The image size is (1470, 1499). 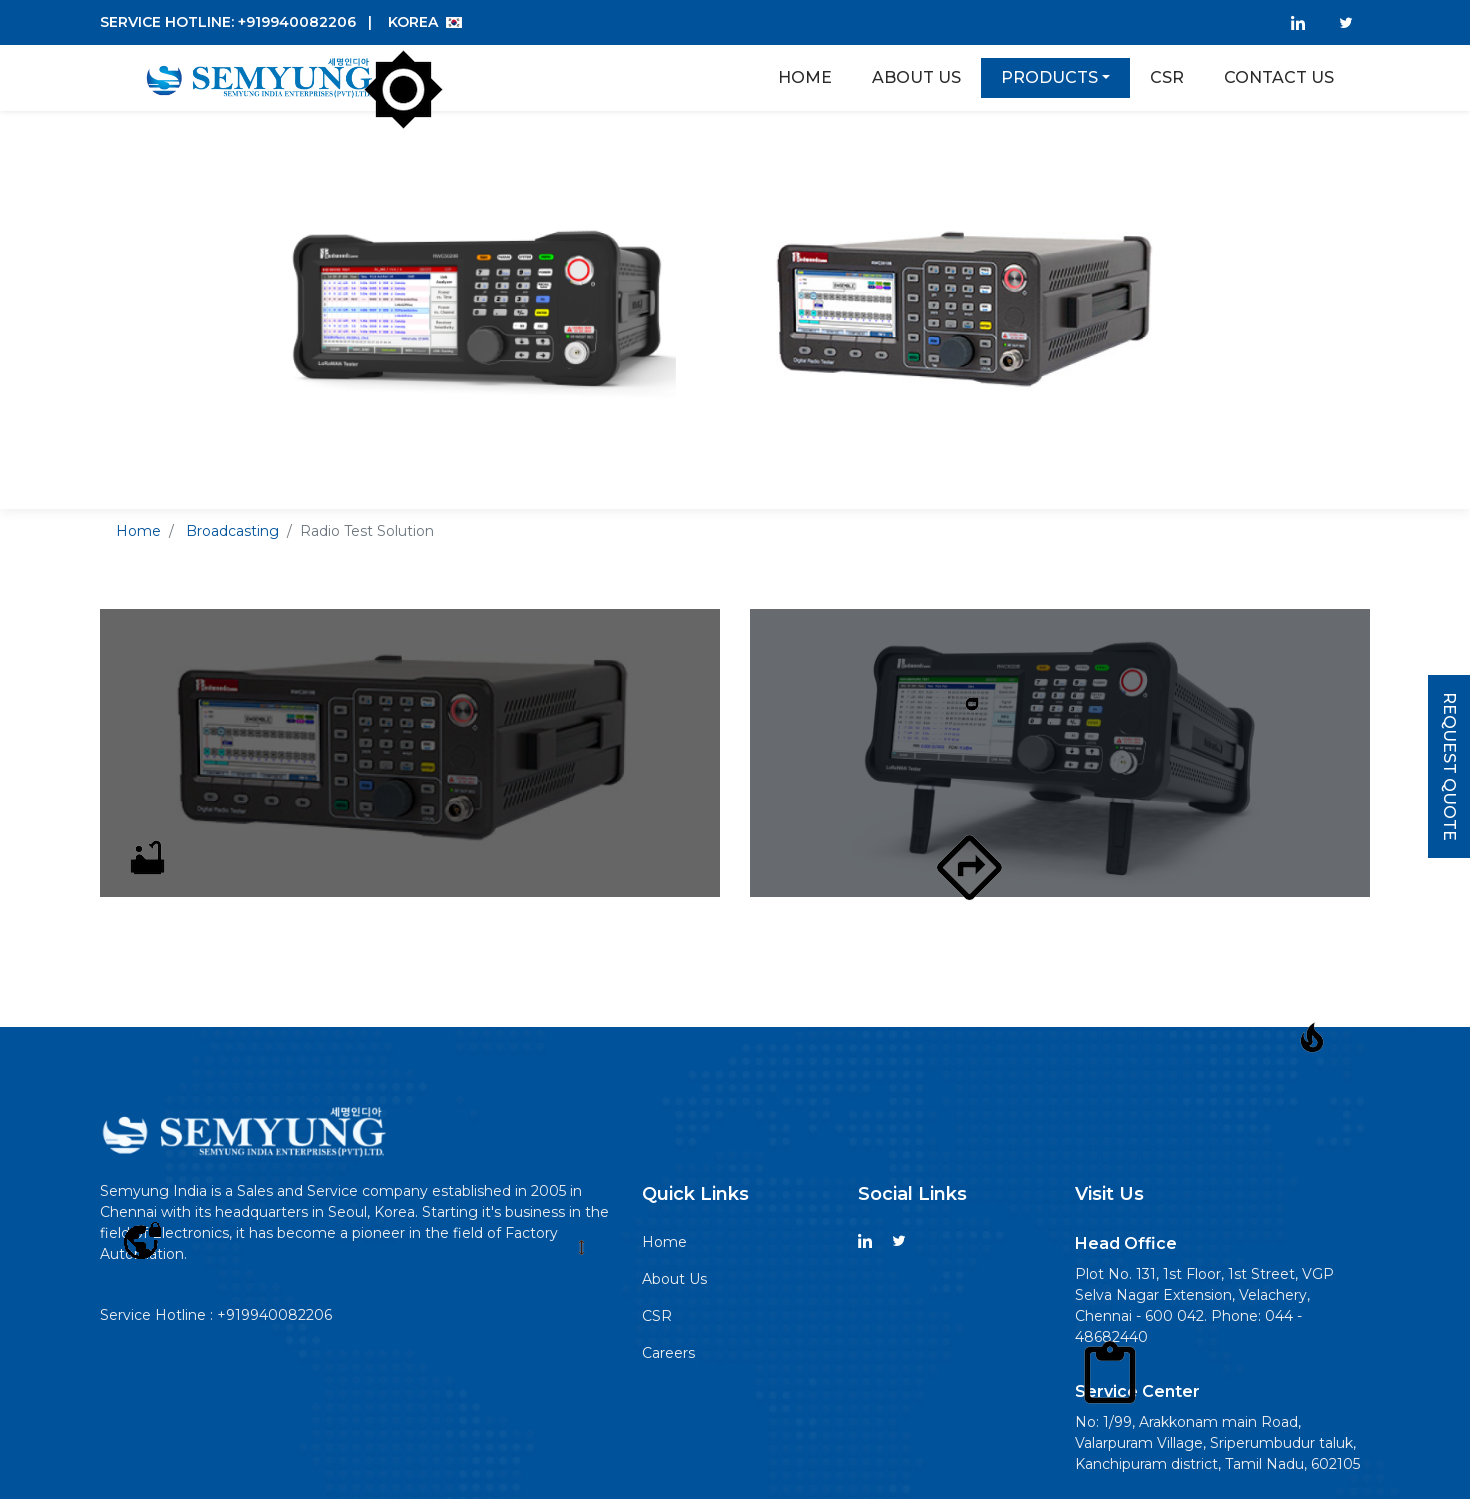 I want to click on paste content from clipboard, so click(x=1110, y=1375).